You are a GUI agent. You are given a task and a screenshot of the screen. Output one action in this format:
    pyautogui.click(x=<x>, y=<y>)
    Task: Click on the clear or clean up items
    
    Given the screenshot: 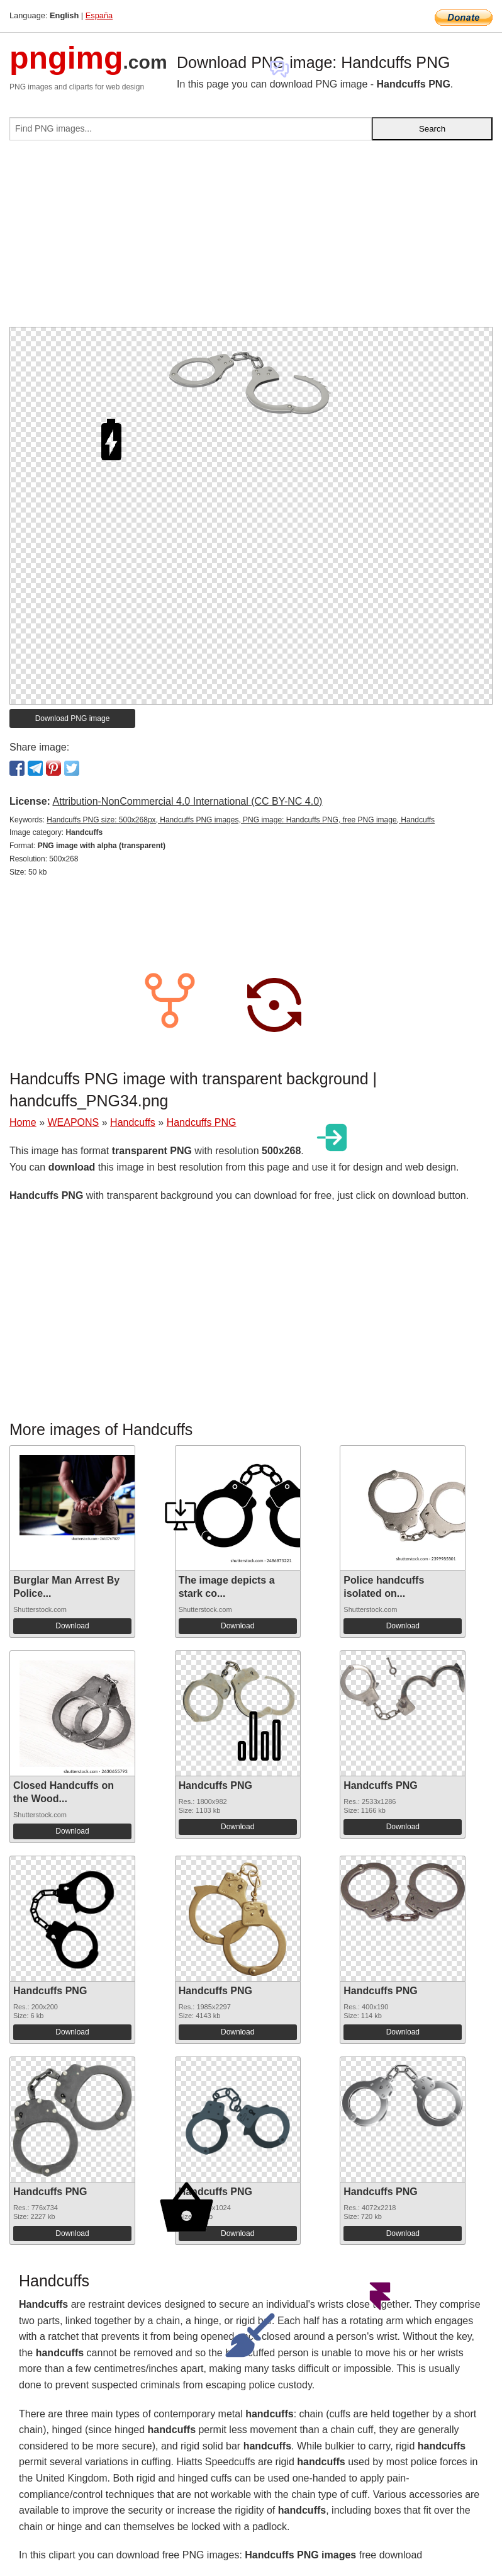 What is the action you would take?
    pyautogui.click(x=250, y=2335)
    